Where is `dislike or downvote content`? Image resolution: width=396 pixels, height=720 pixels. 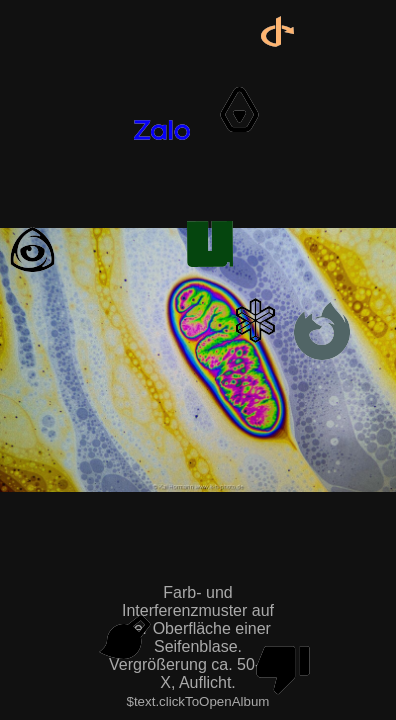 dislike or downvote content is located at coordinates (283, 668).